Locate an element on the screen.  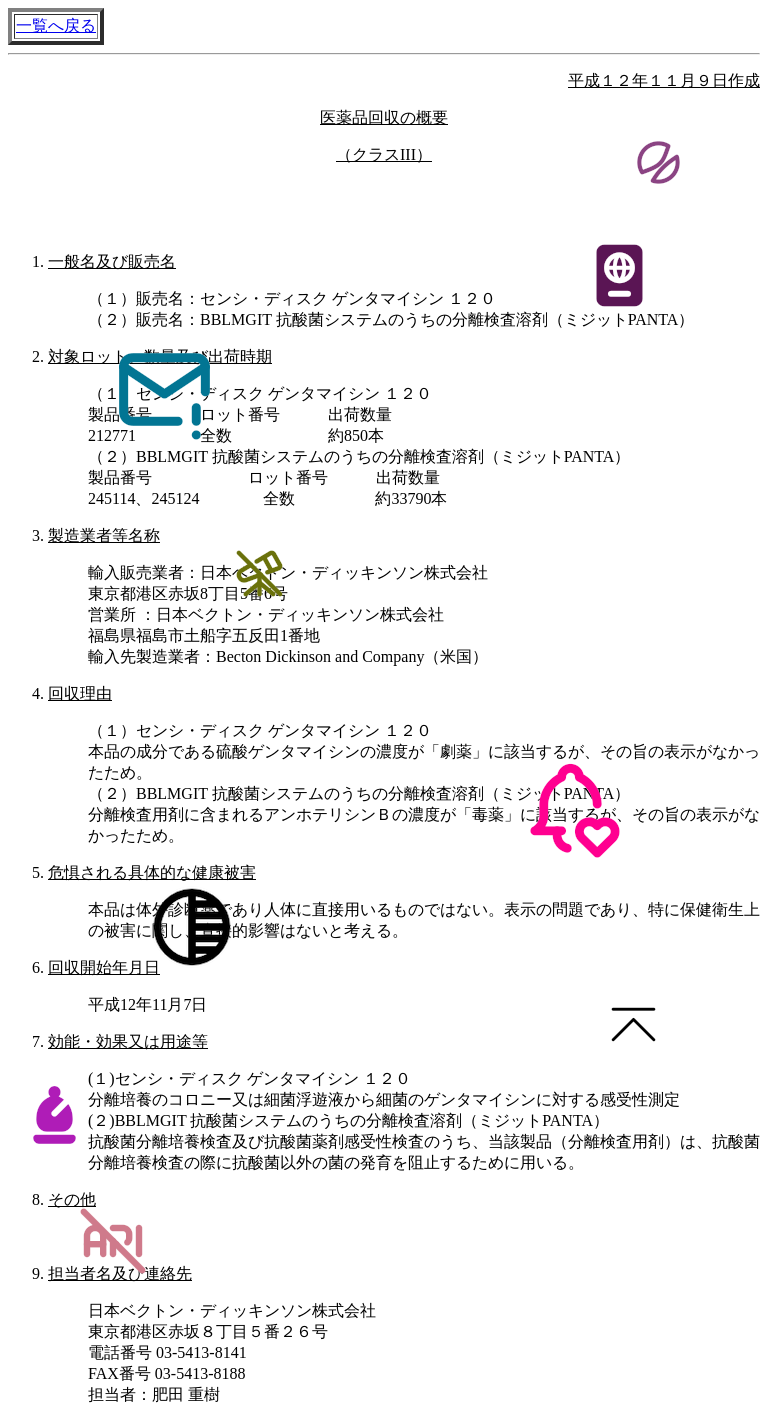
collapse or minimize a section is located at coordinates (633, 1023).